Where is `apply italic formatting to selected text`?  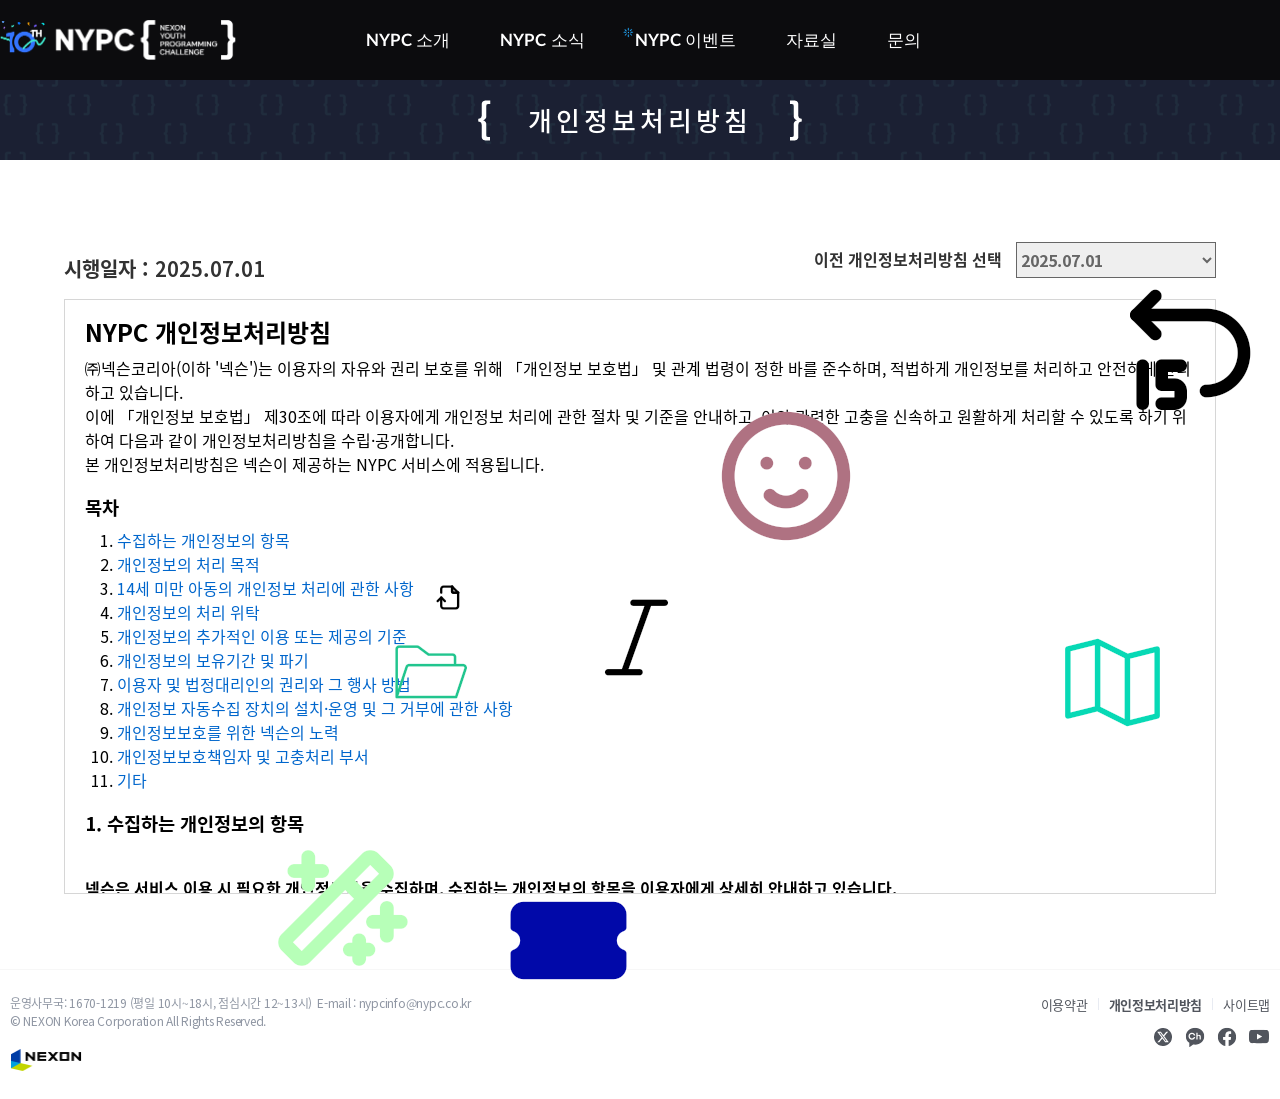 apply italic formatting to selected text is located at coordinates (636, 637).